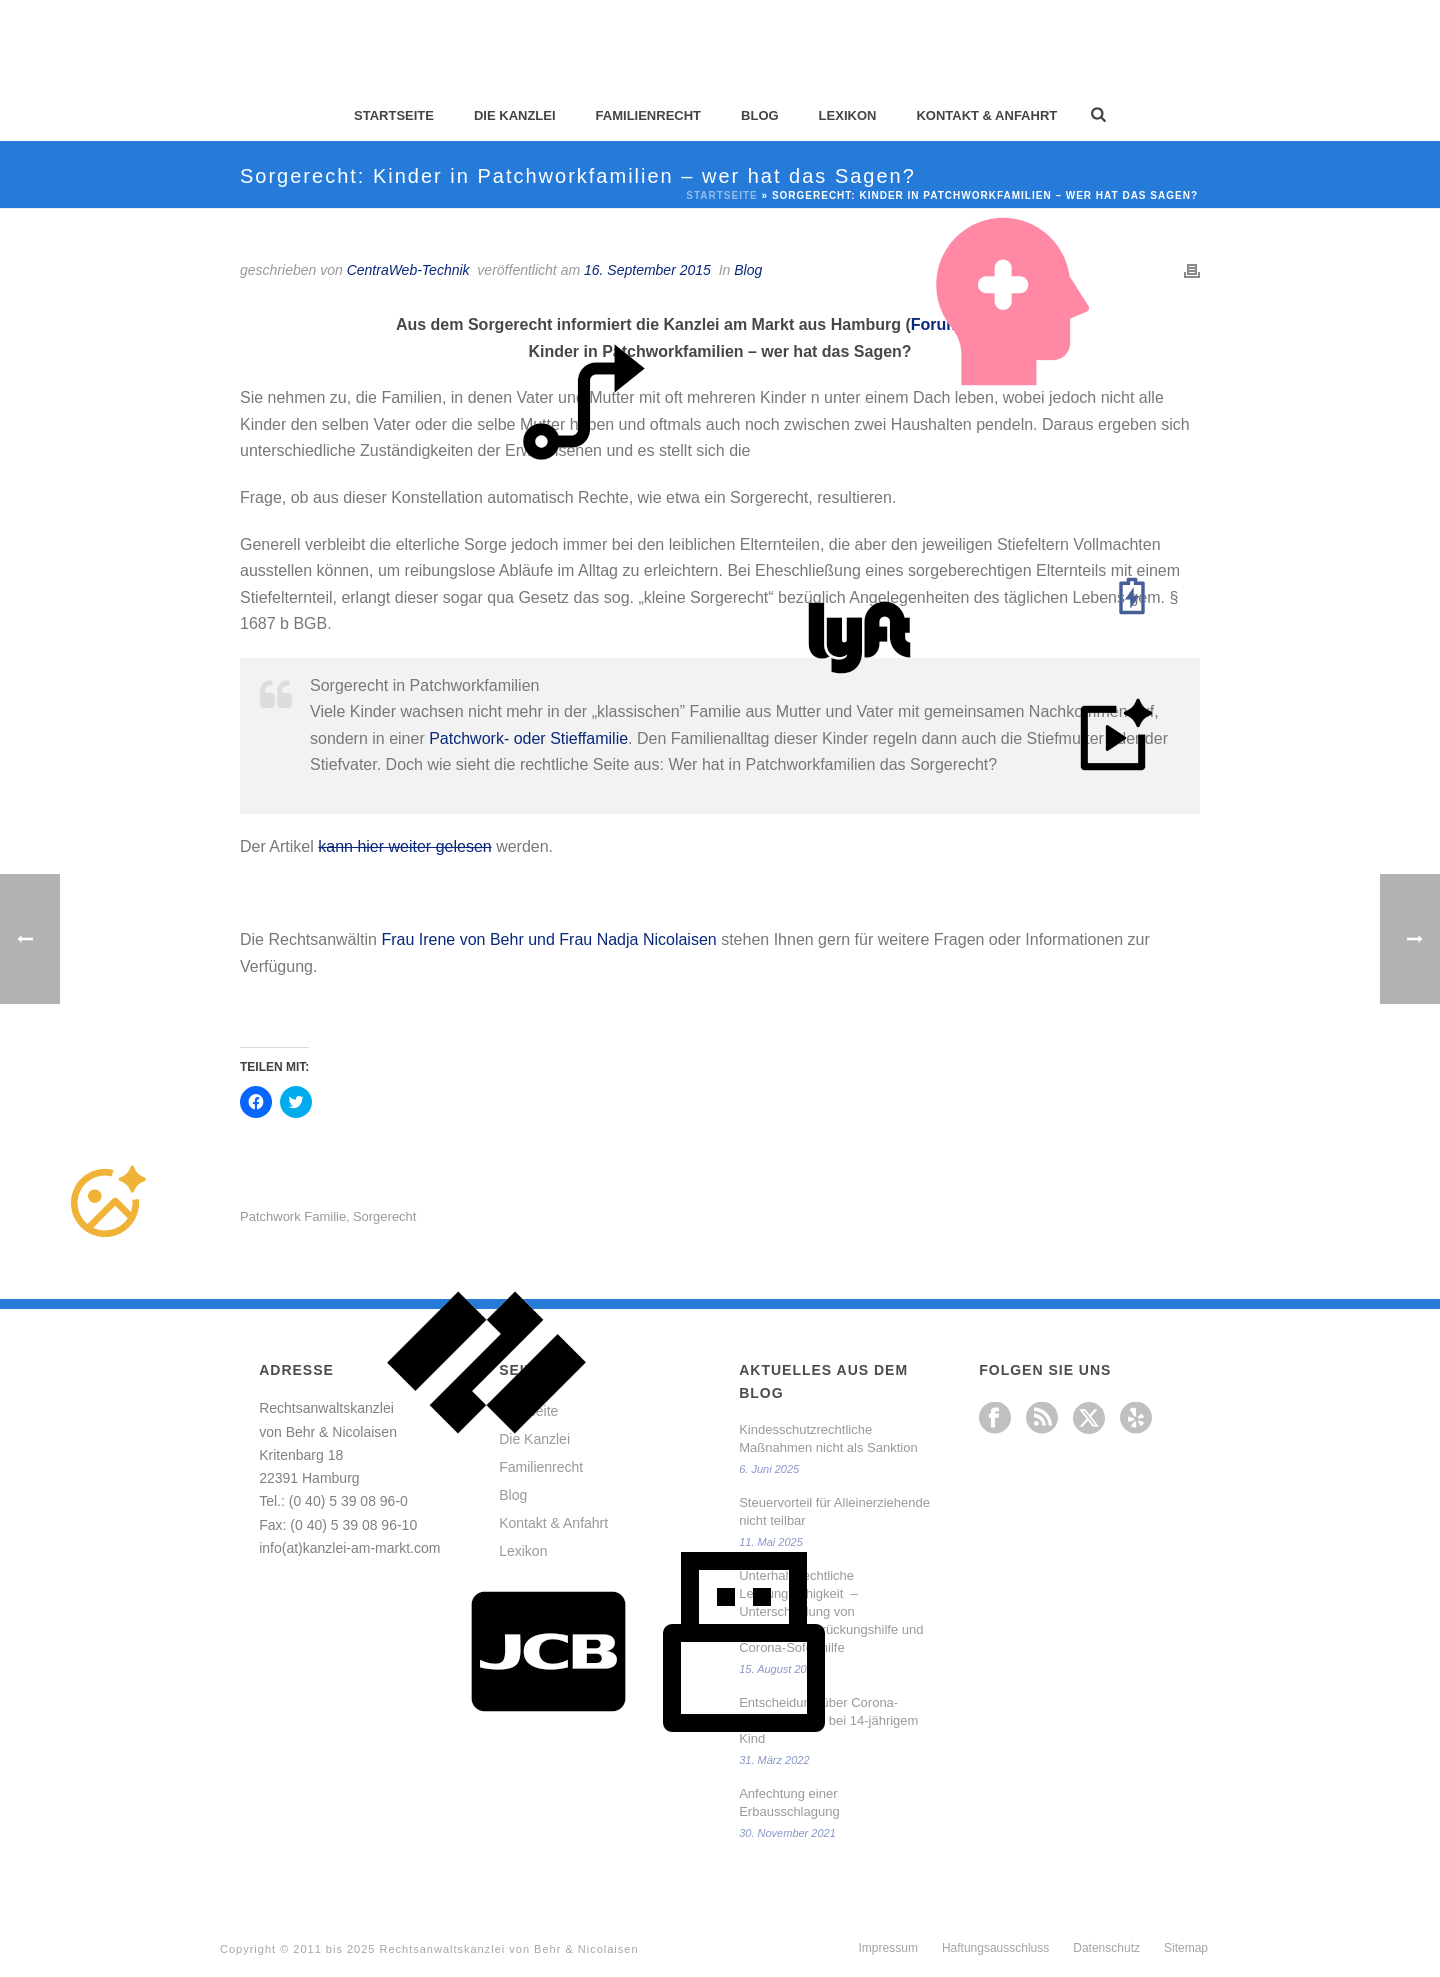 The width and height of the screenshot is (1440, 1977). I want to click on access USB drive or external storage, so click(744, 1642).